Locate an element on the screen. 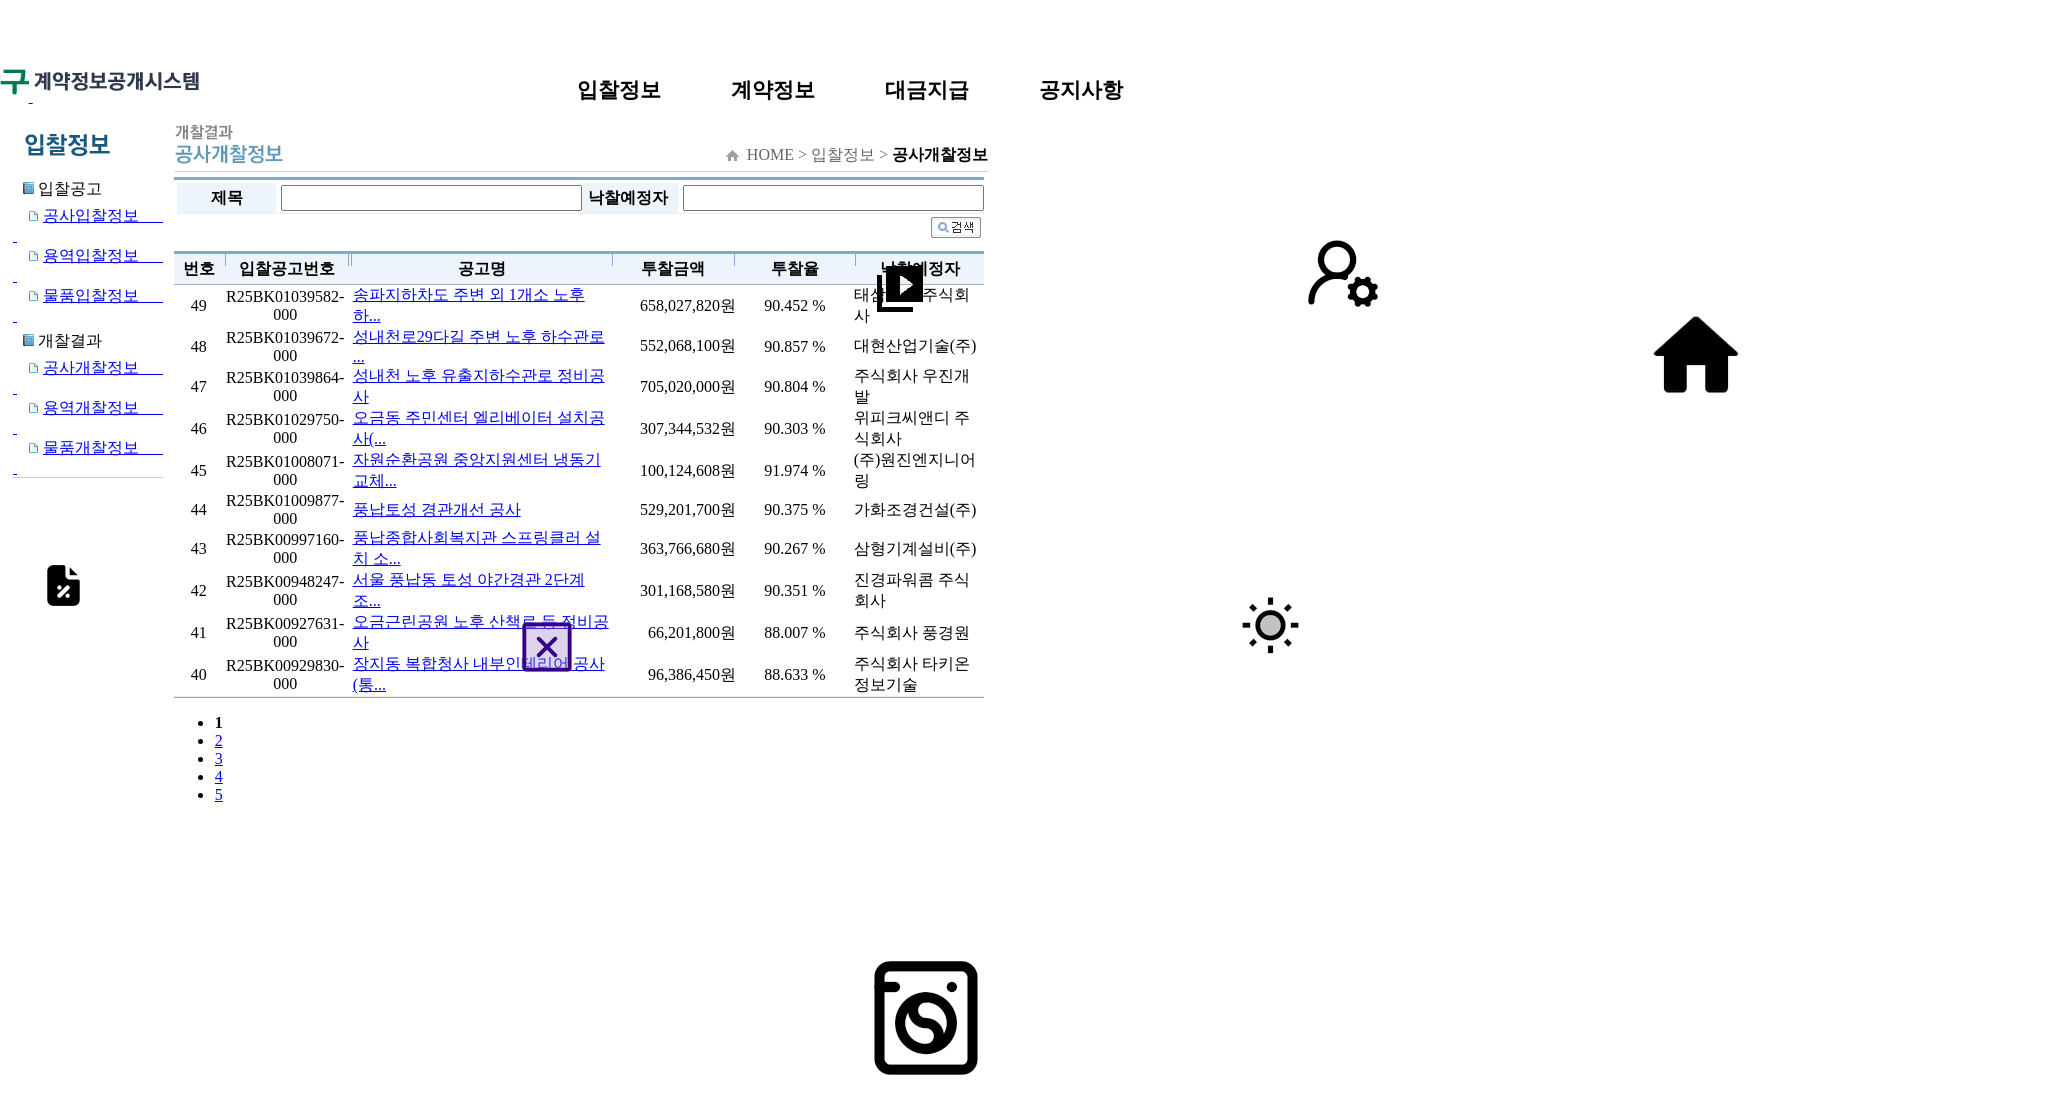  view document with percentage or discount details is located at coordinates (63, 585).